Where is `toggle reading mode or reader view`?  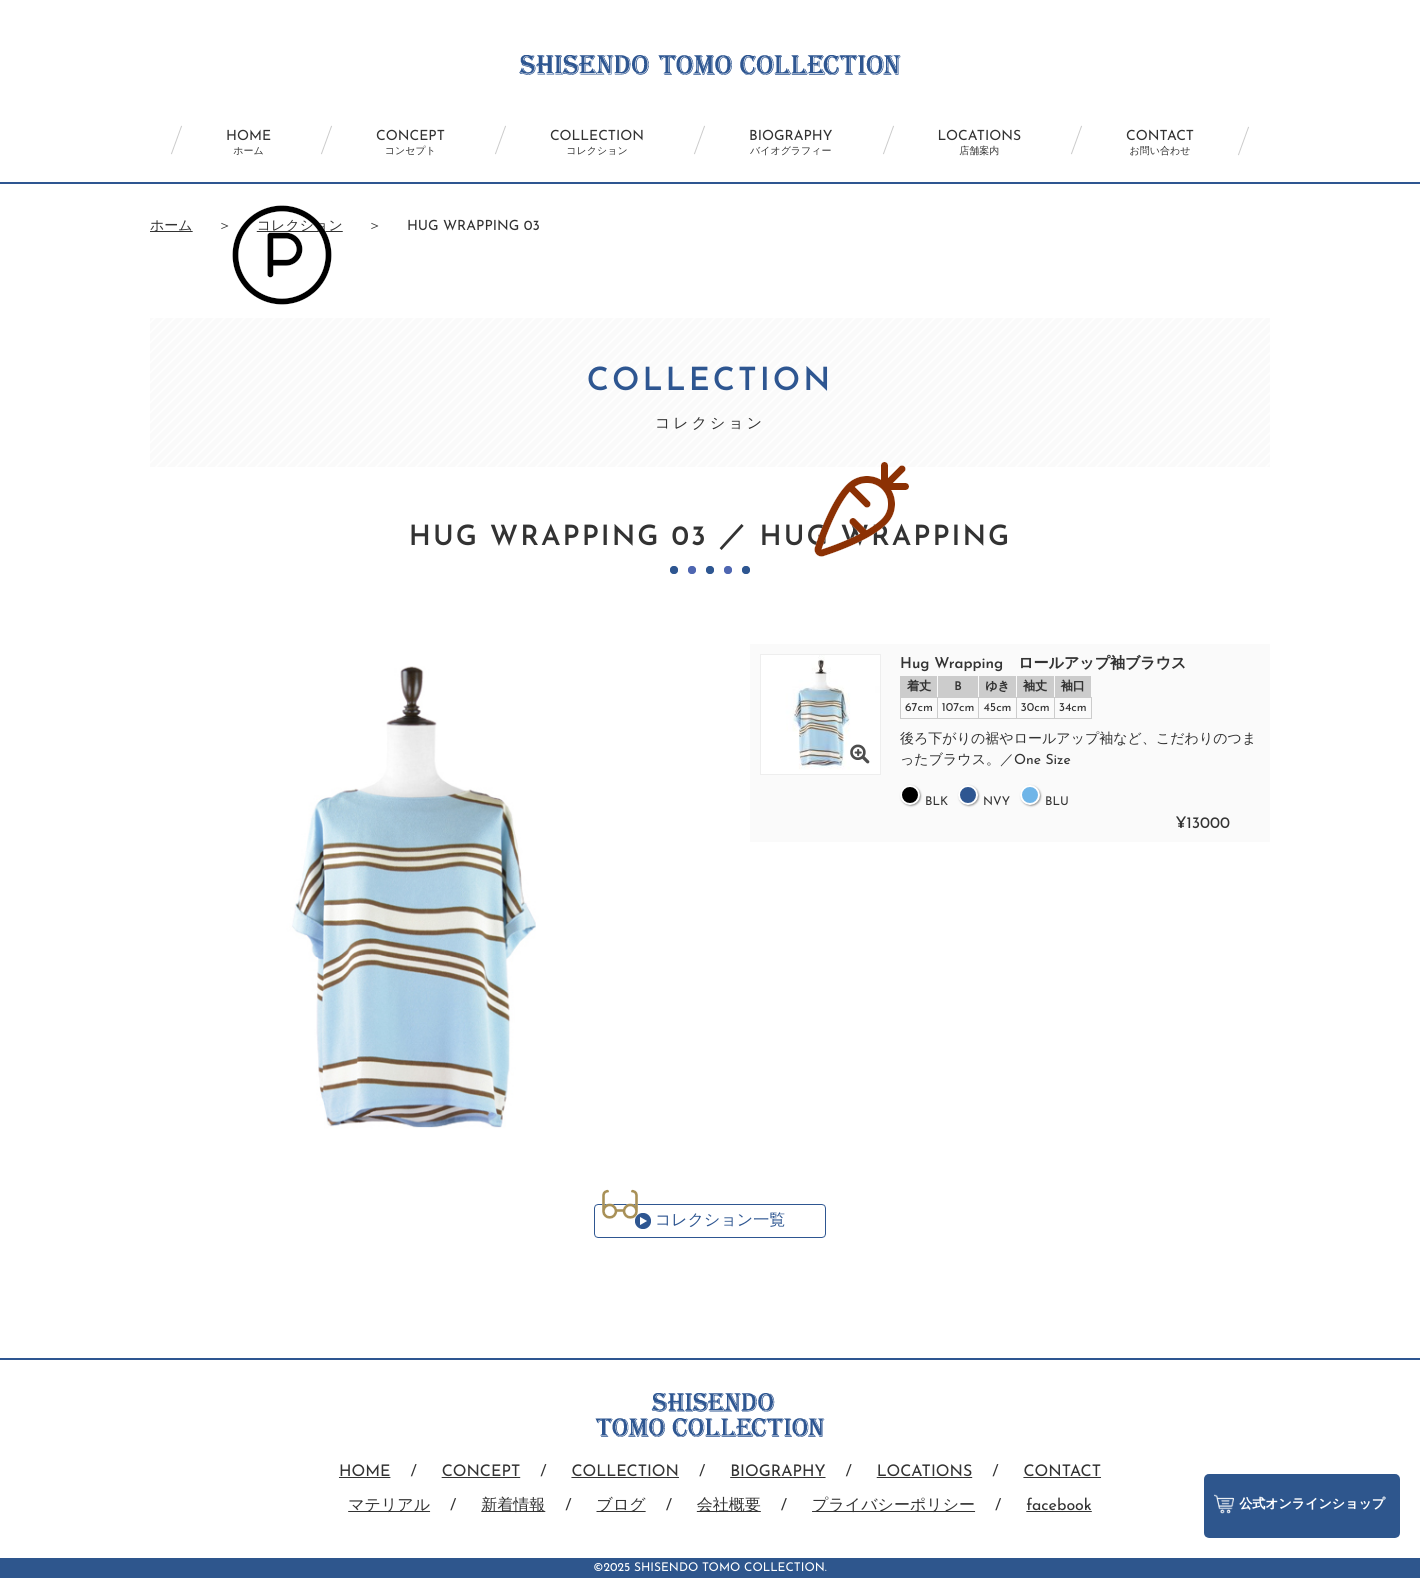
toggle reading mode or reader view is located at coordinates (620, 1205).